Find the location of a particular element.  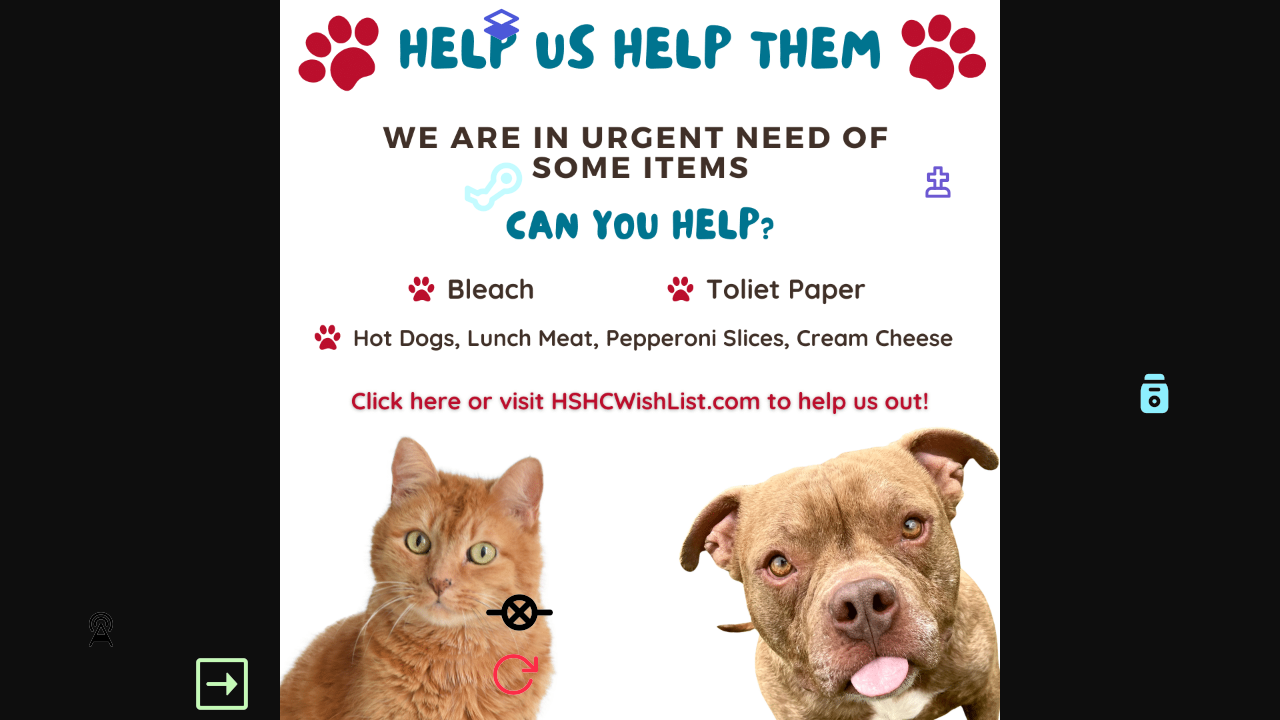

send layer backward in the stack is located at coordinates (501, 24).